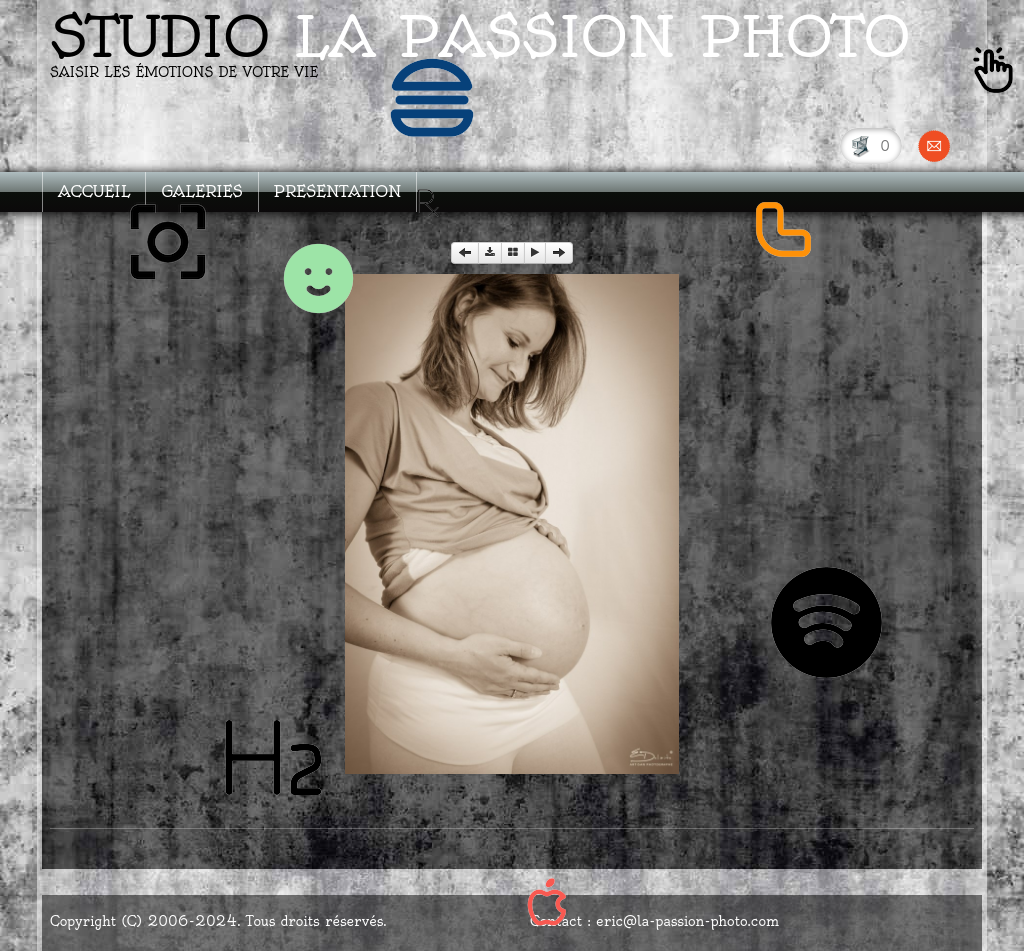 This screenshot has height=951, width=1024. Describe the element at coordinates (168, 242) in the screenshot. I see `center focus on camera or viewfinder` at that location.